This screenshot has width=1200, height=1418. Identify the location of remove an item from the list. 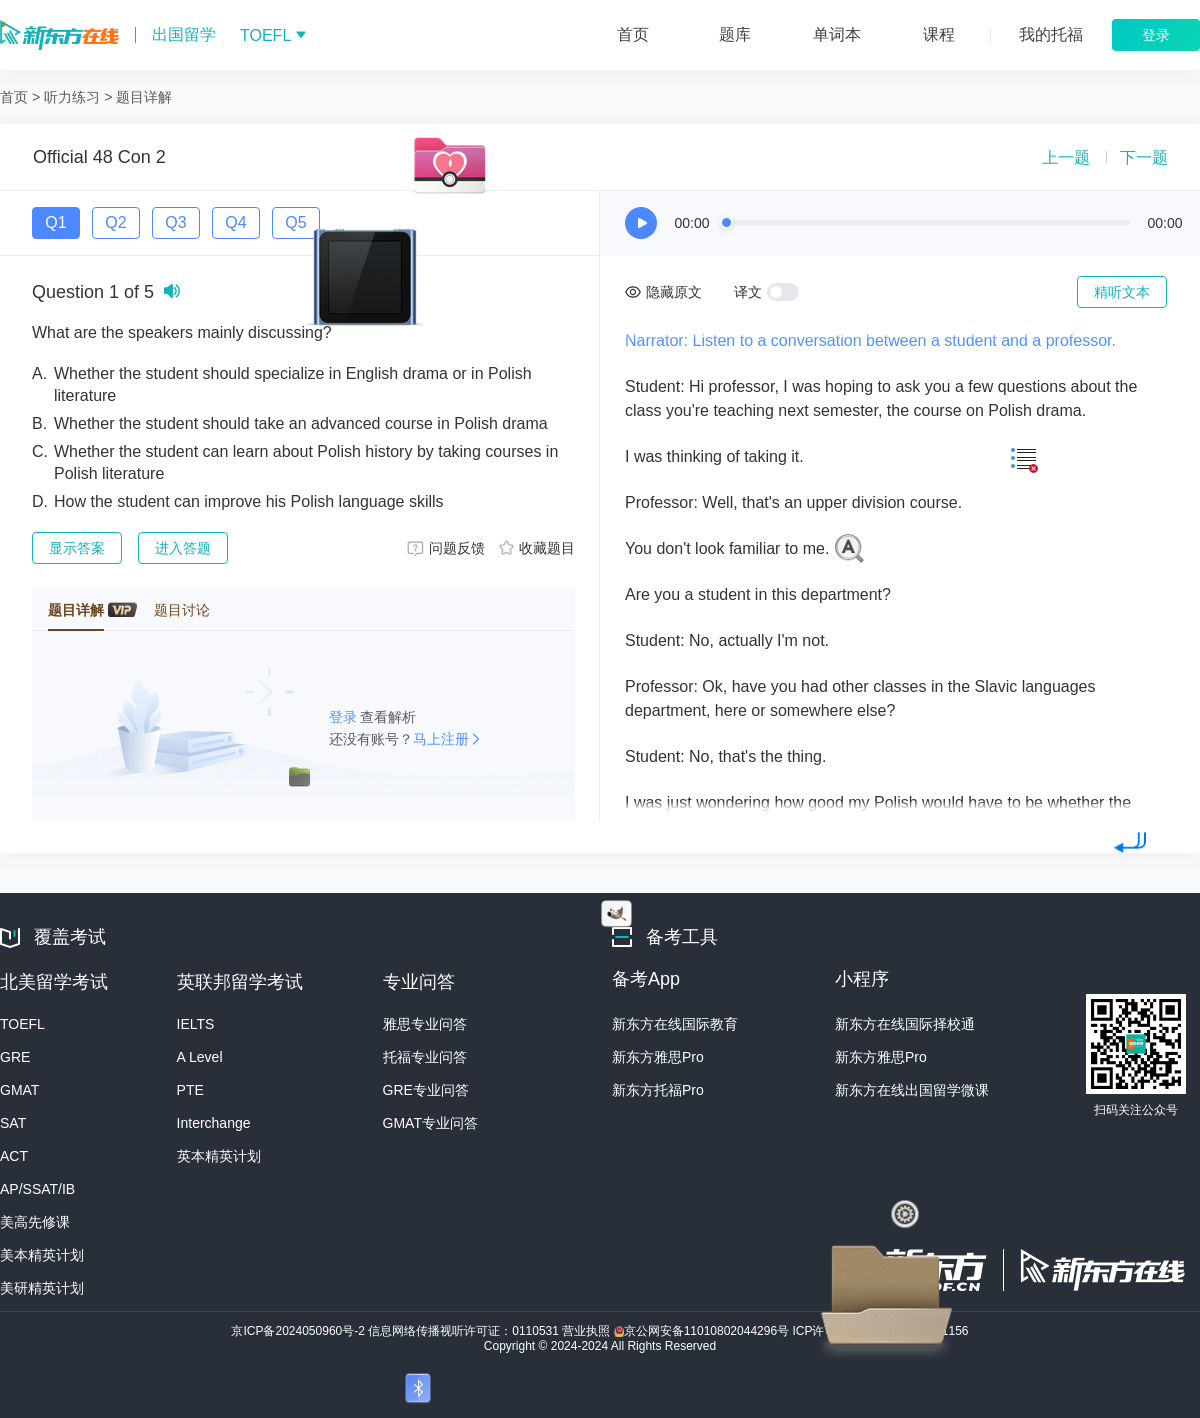
(1024, 459).